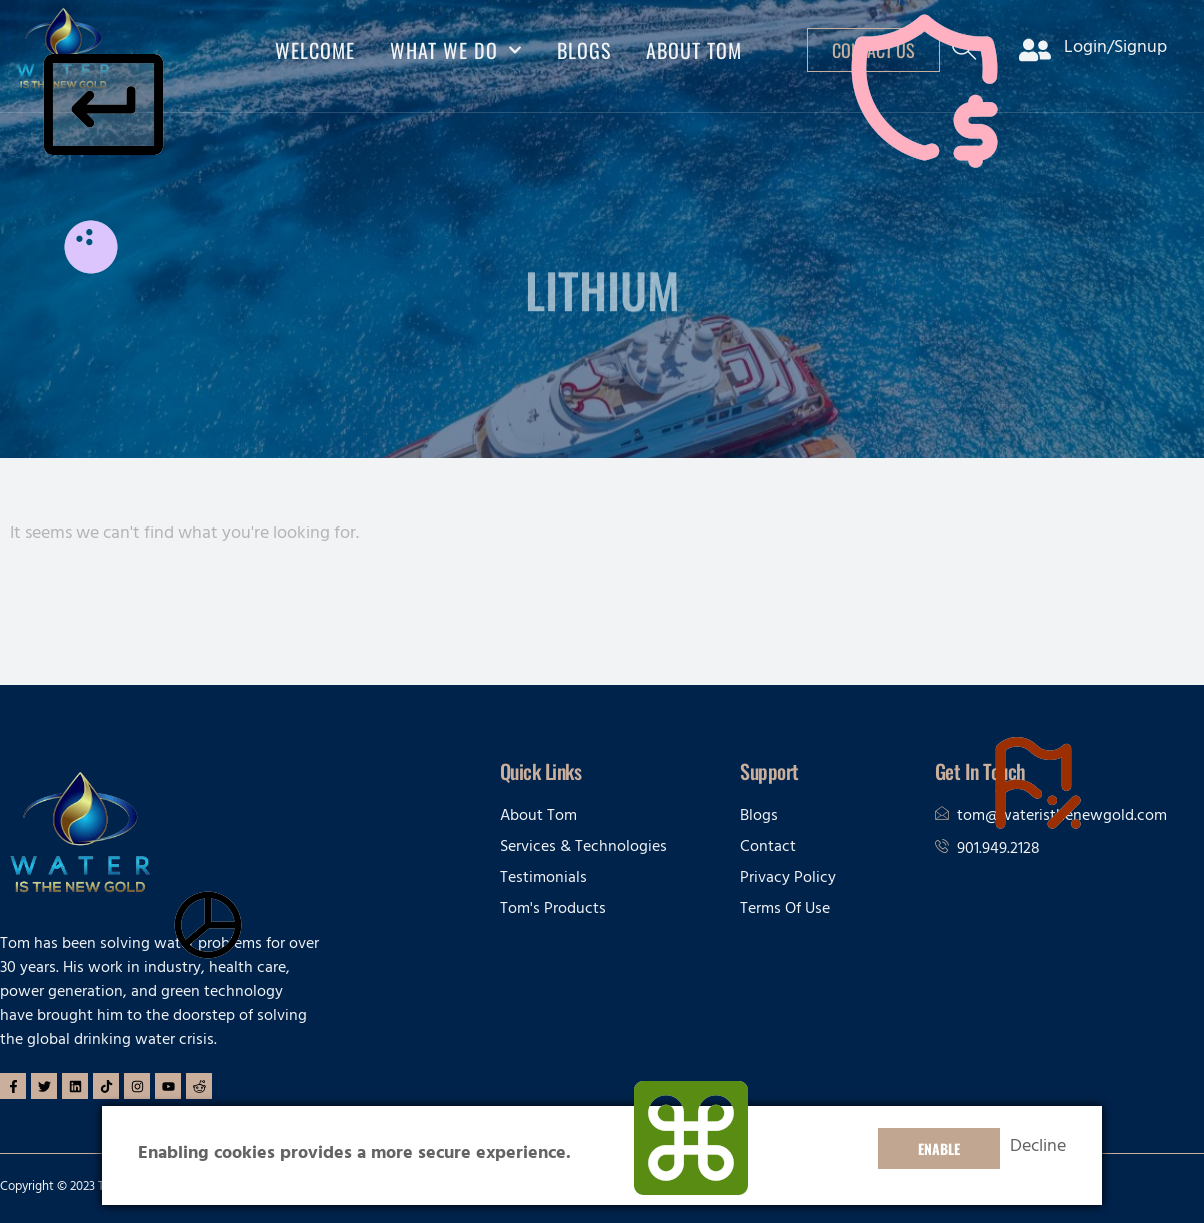  I want to click on access payment protection settings, so click(924, 87).